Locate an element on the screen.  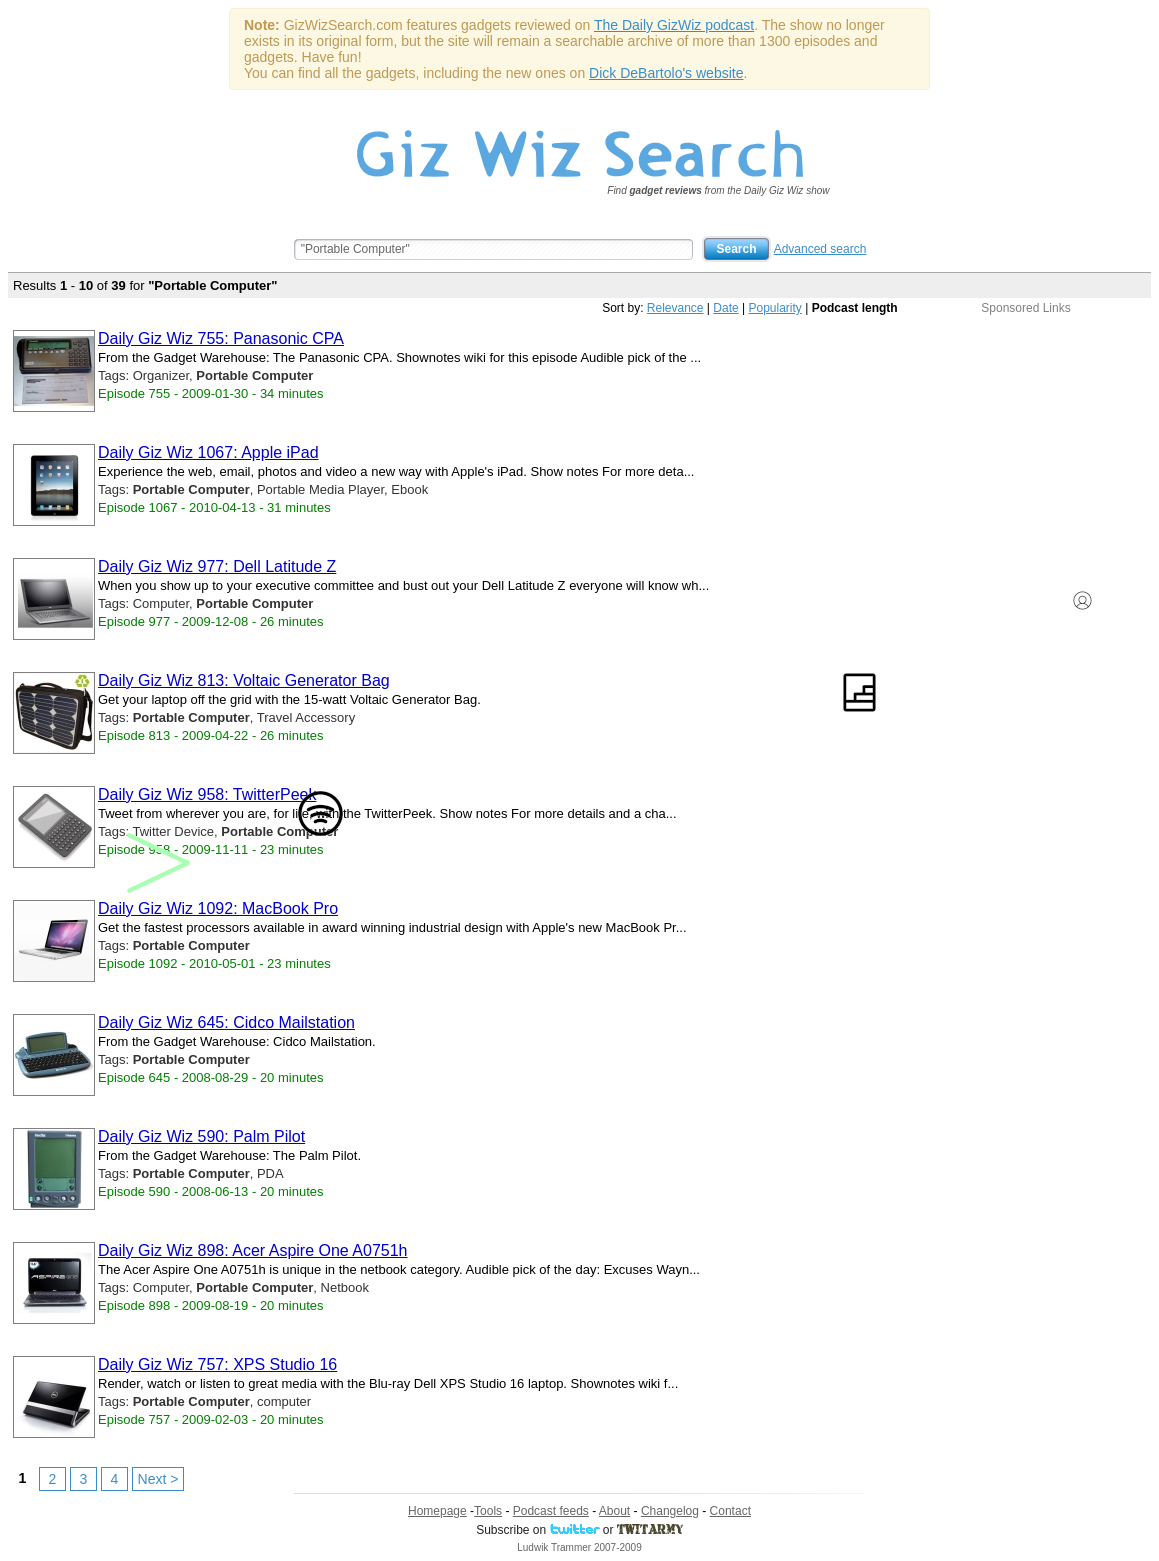
navigate to the next item or page is located at coordinates (154, 863).